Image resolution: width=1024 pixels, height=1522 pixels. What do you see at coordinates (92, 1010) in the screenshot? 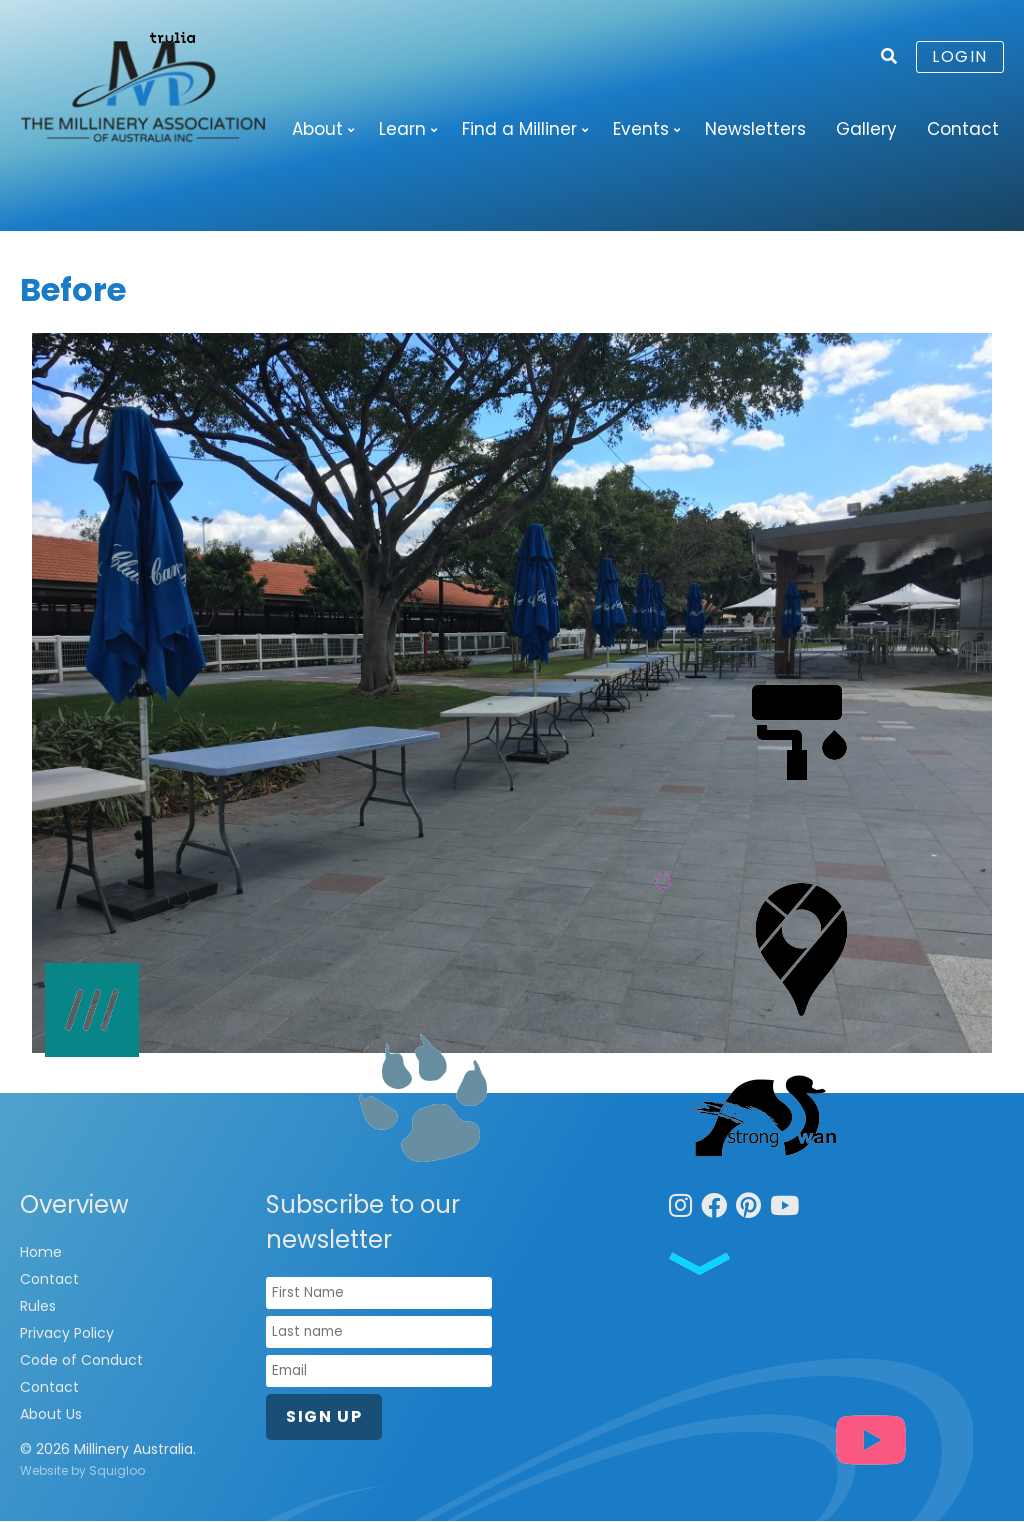
I see `open the what3words location app` at bounding box center [92, 1010].